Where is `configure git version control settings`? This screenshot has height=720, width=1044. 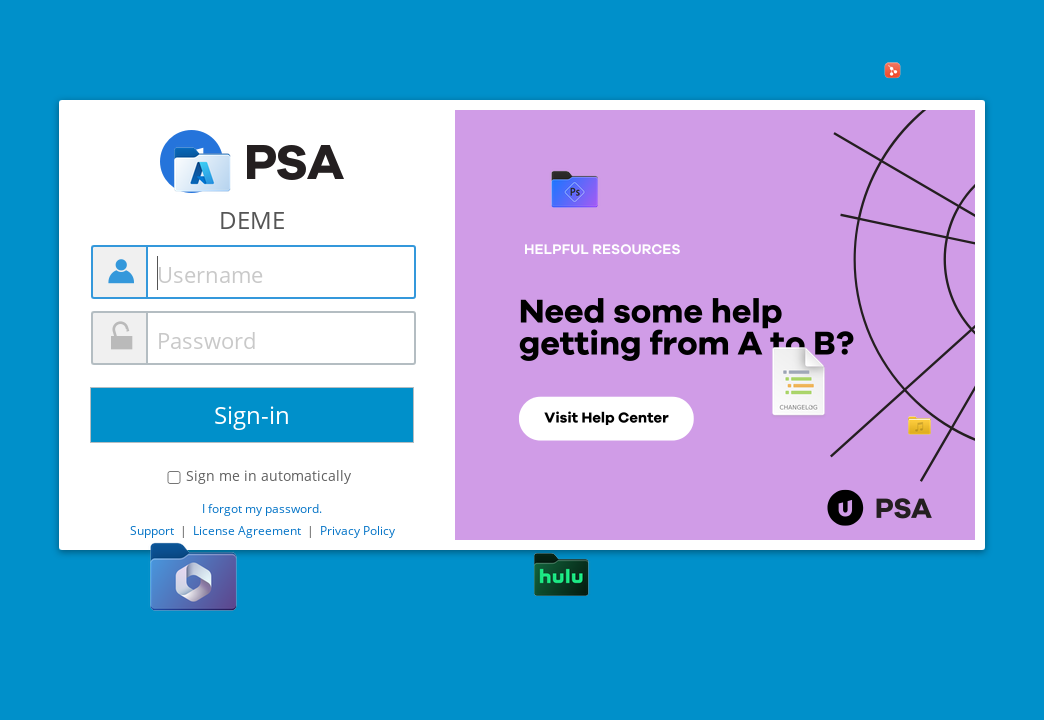
configure git version control settings is located at coordinates (892, 70).